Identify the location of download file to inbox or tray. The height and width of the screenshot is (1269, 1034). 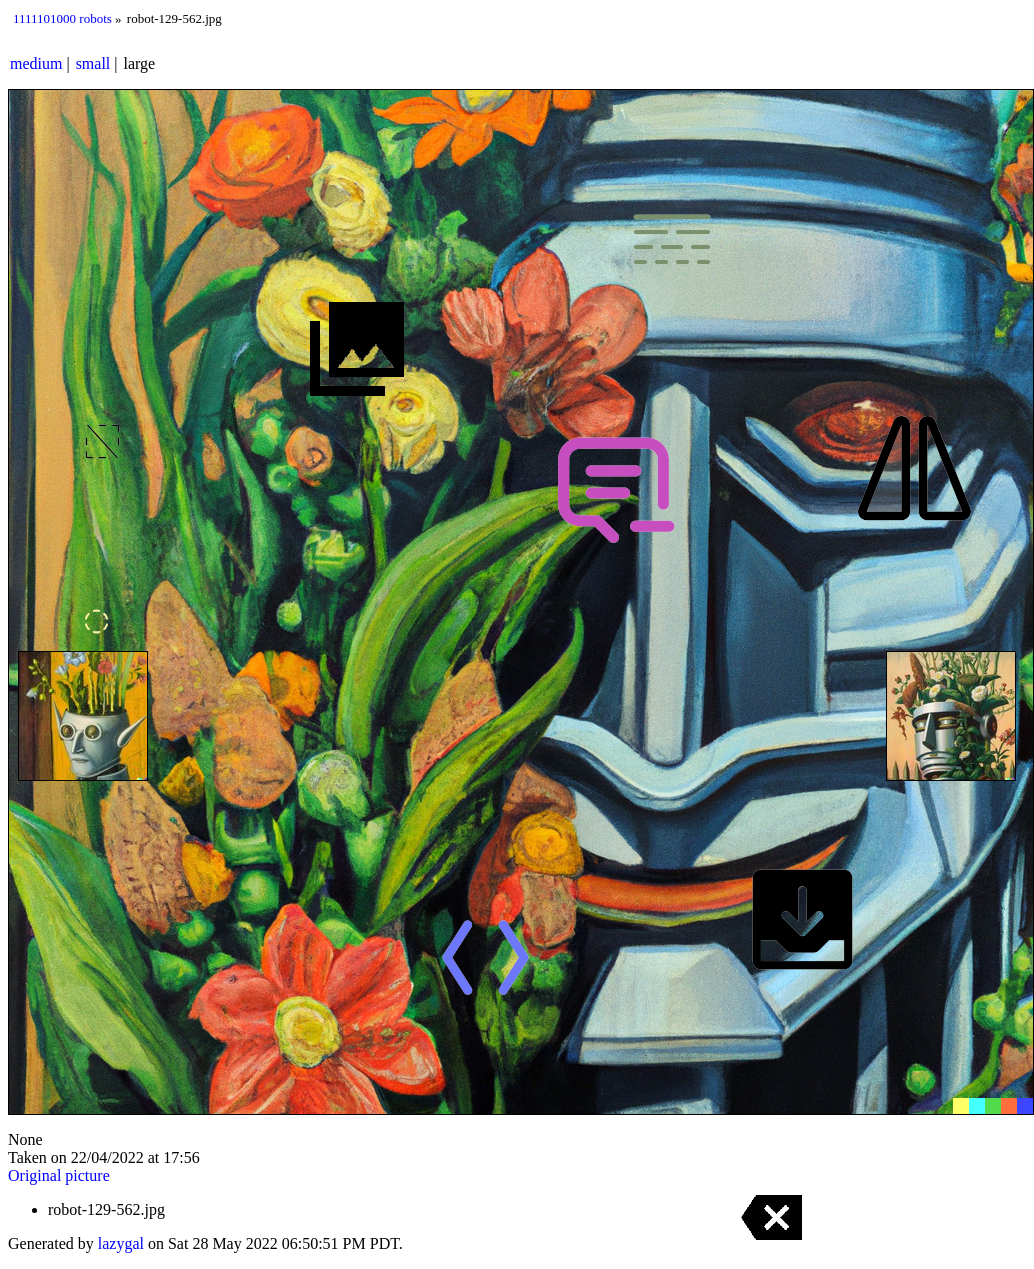
(802, 919).